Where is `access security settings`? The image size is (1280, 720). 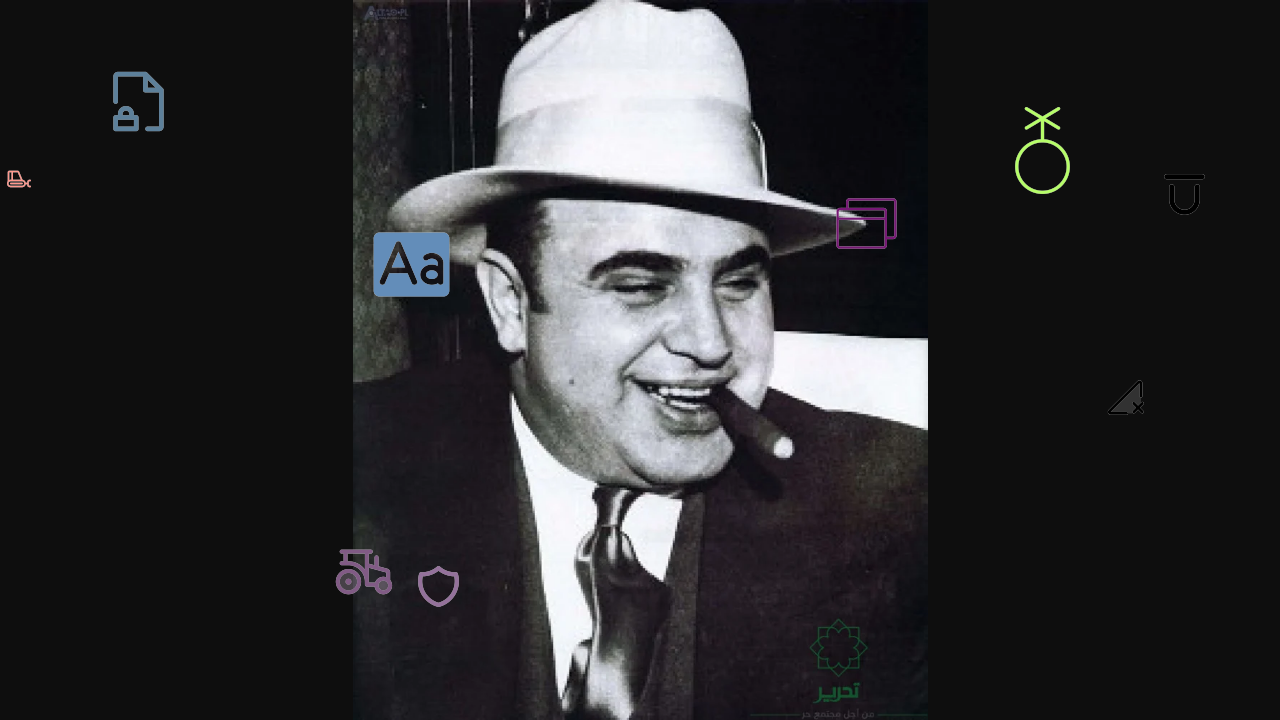
access security settings is located at coordinates (438, 586).